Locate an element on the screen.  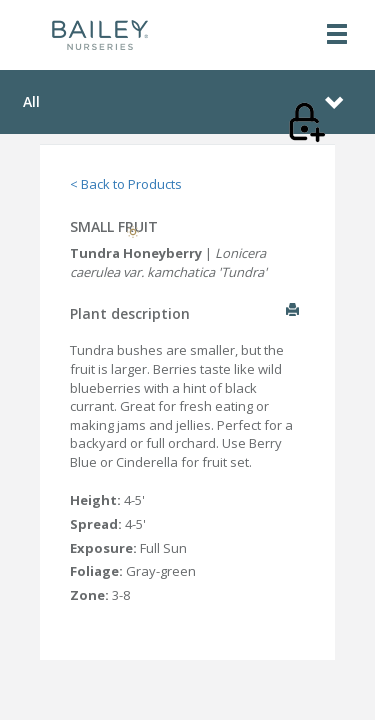
add a new password or security credential is located at coordinates (304, 121).